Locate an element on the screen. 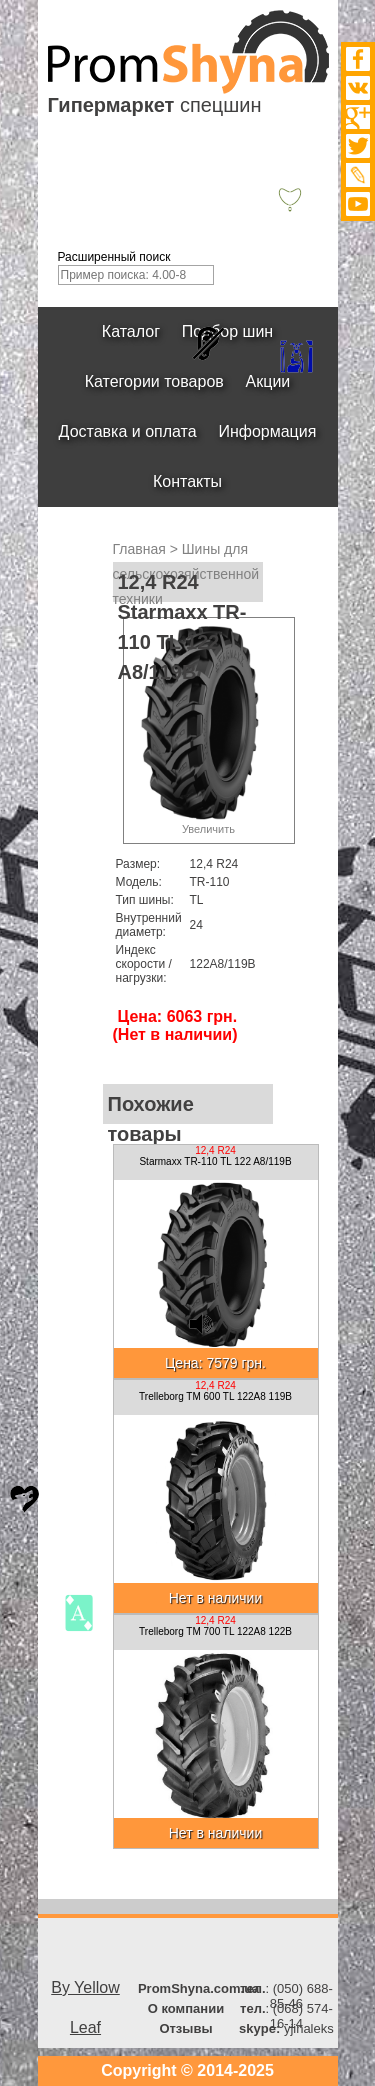 The height and width of the screenshot is (2086, 375). the high priestess tarot card is located at coordinates (296, 356).